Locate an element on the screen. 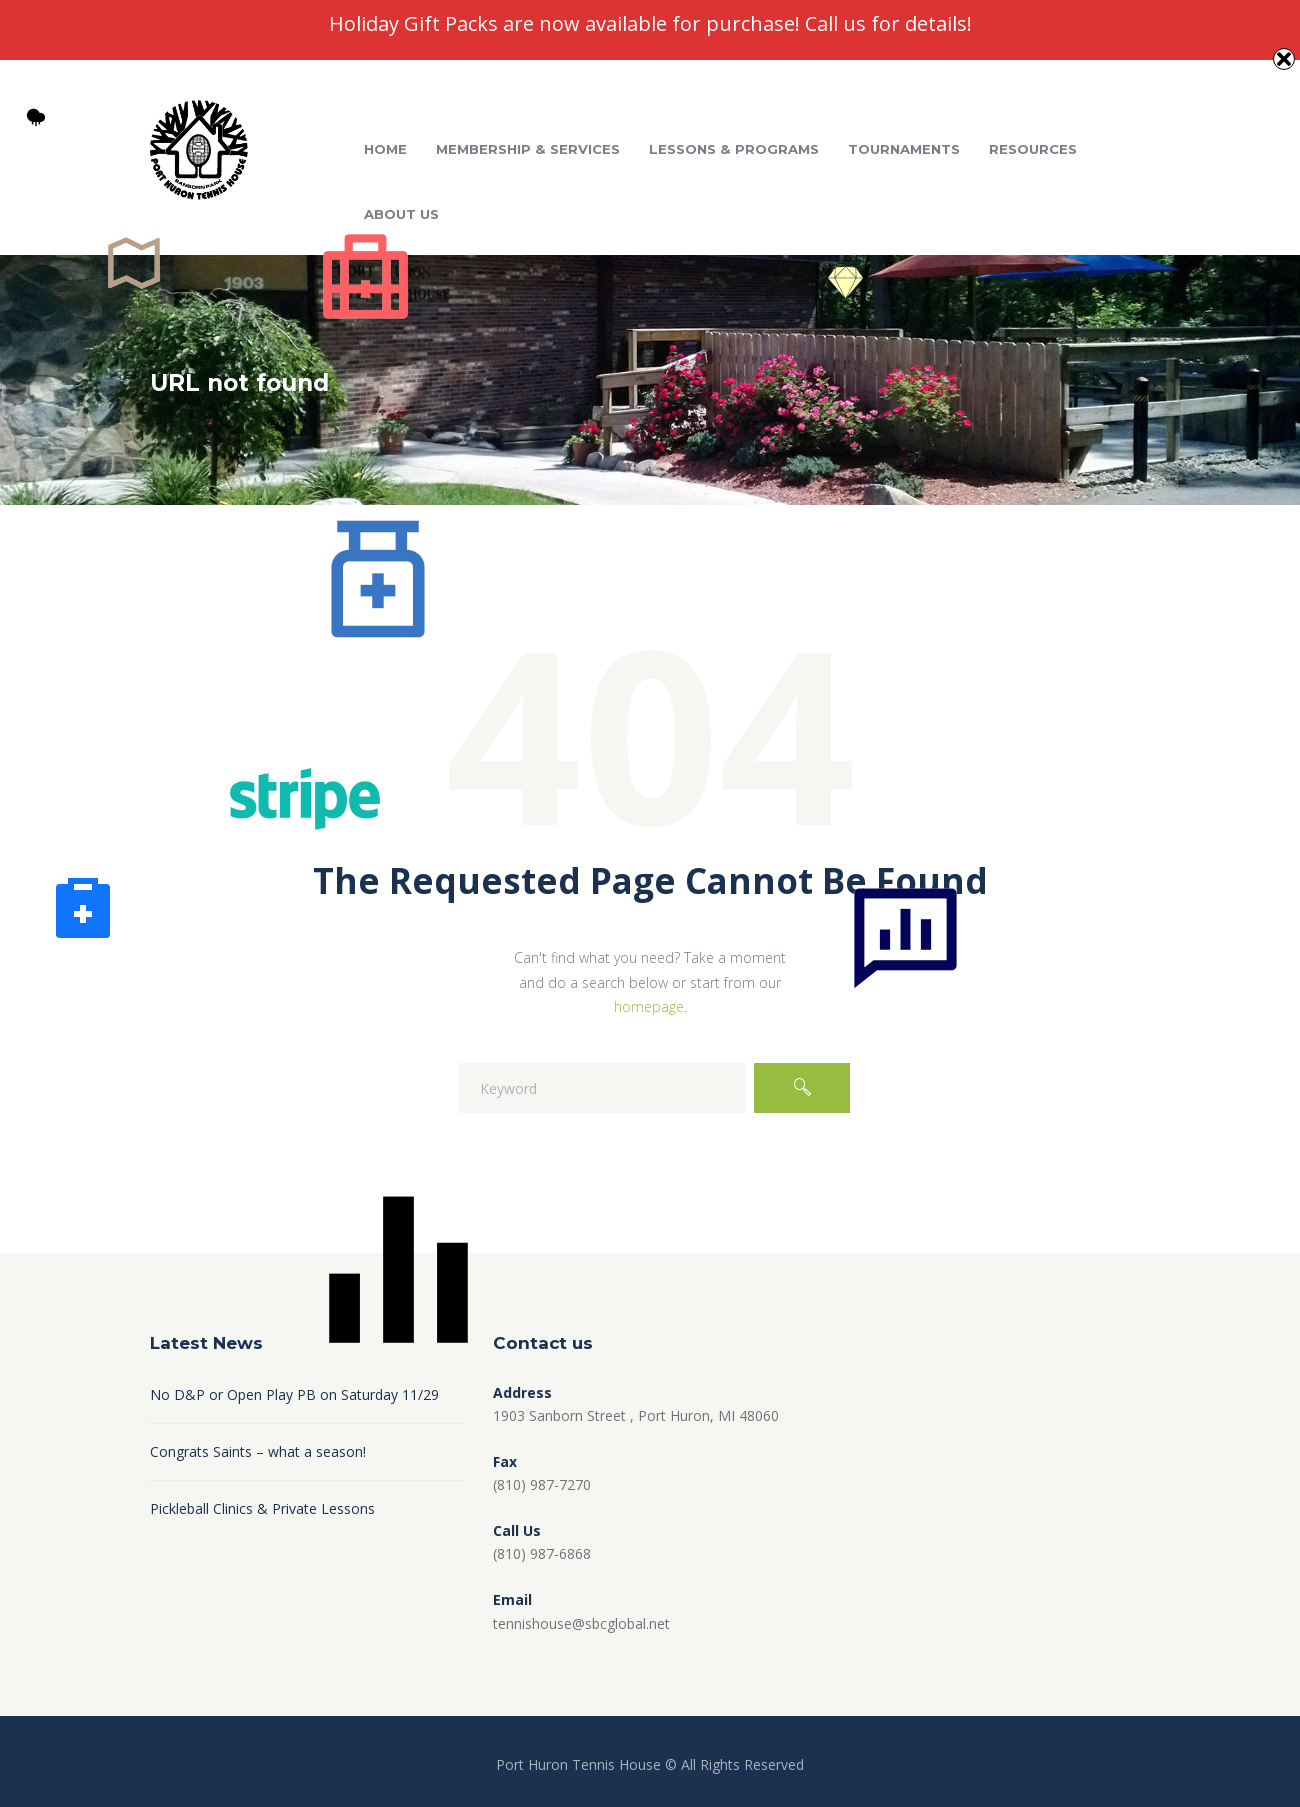  create a poll in chat is located at coordinates (905, 934).